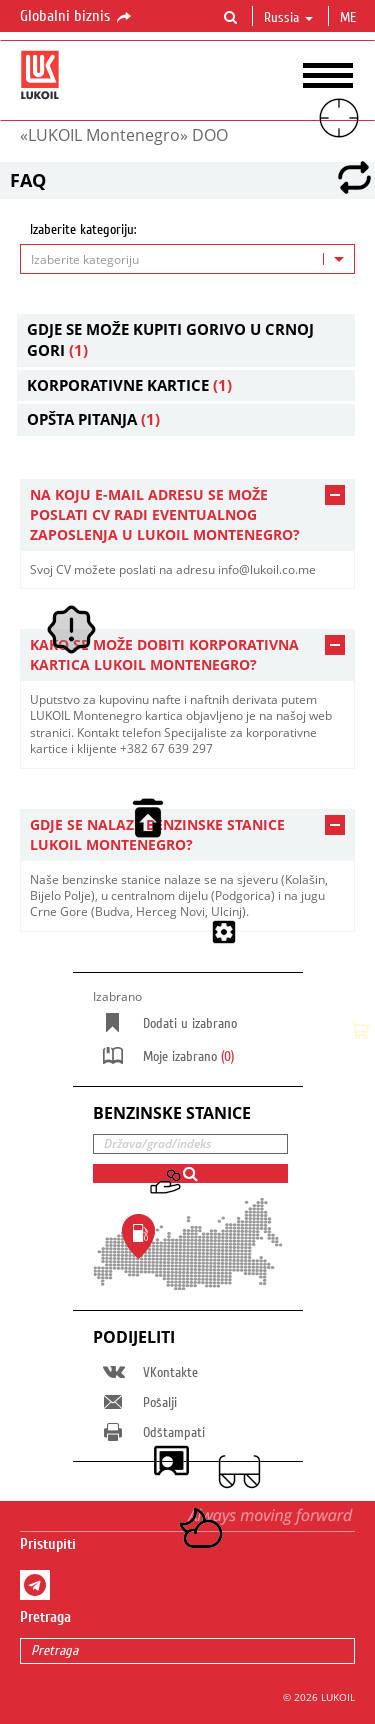 The height and width of the screenshot is (1724, 375). What do you see at coordinates (354, 177) in the screenshot?
I see `enable repeat mode for media playback` at bounding box center [354, 177].